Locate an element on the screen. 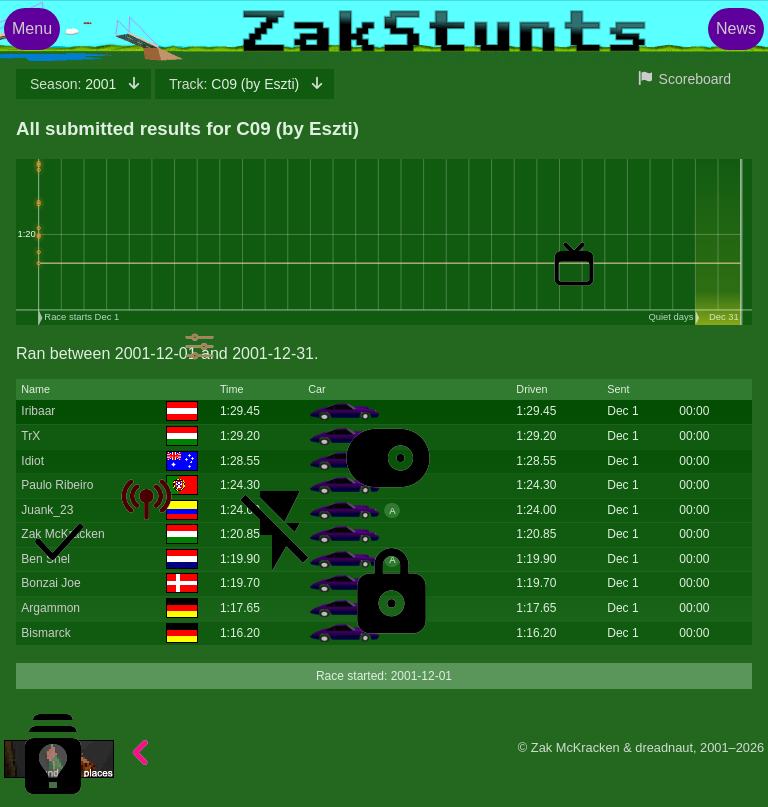 This screenshot has height=807, width=768. disable camera flash is located at coordinates (280, 531).